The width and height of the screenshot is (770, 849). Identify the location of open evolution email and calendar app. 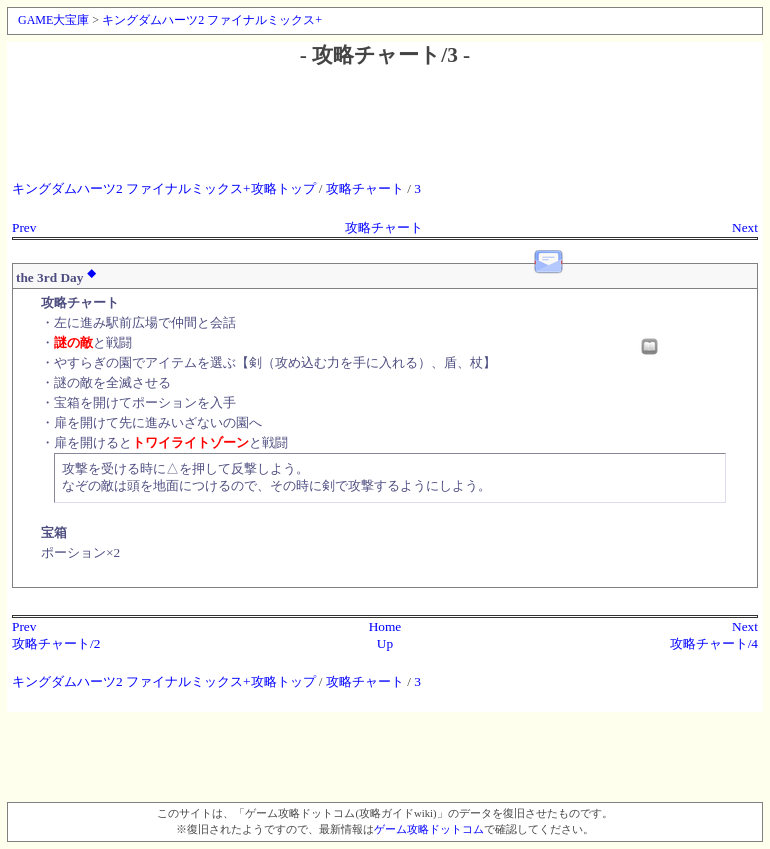
(548, 261).